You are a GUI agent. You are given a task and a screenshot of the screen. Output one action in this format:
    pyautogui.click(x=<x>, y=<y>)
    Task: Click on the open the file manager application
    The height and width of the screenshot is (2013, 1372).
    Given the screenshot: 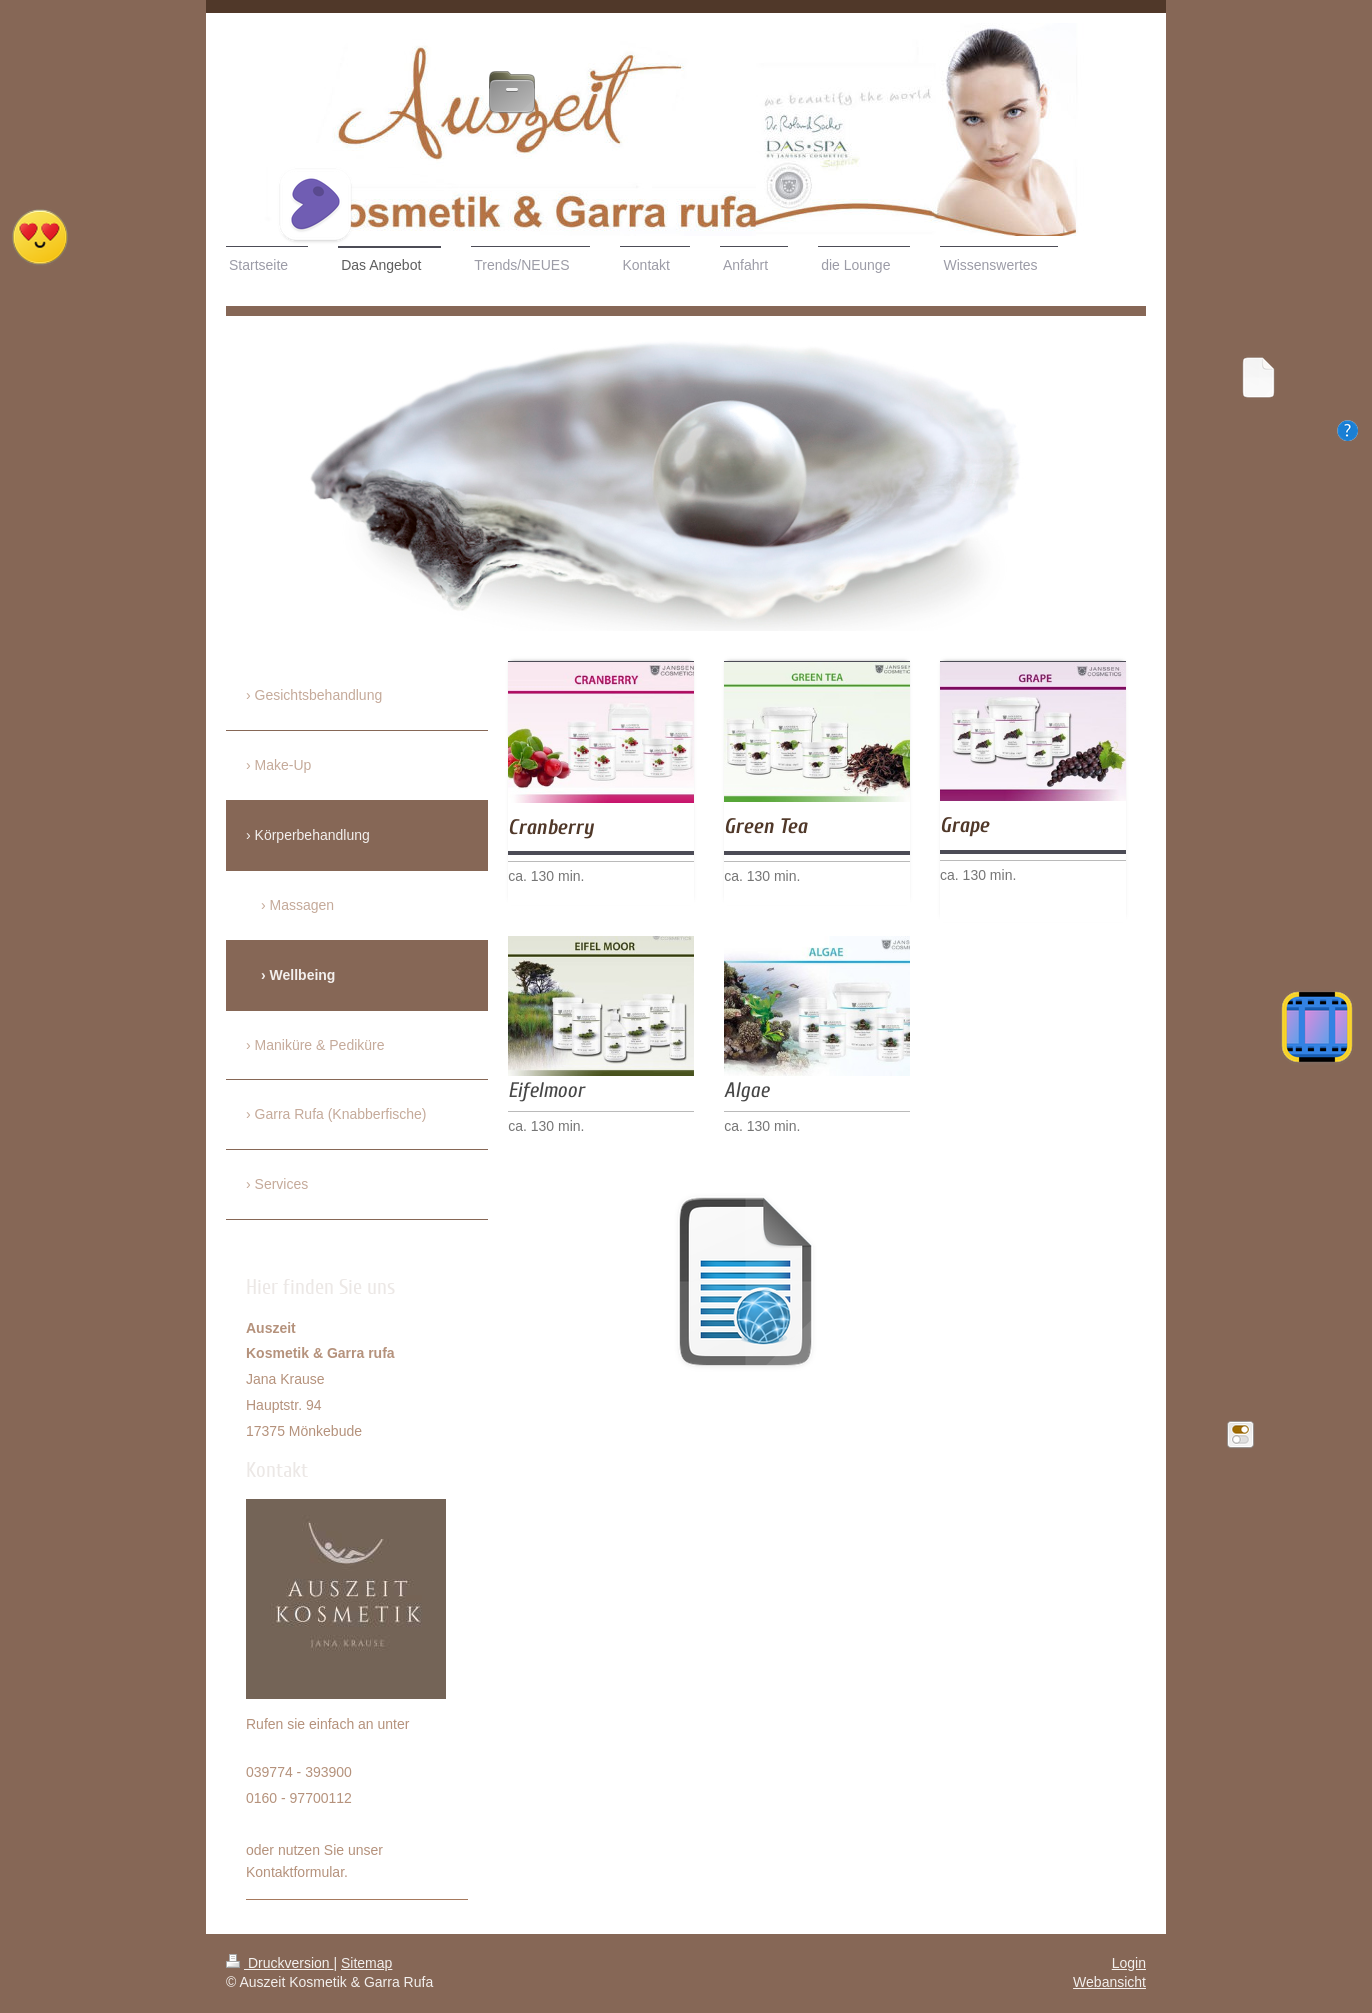 What is the action you would take?
    pyautogui.click(x=512, y=92)
    